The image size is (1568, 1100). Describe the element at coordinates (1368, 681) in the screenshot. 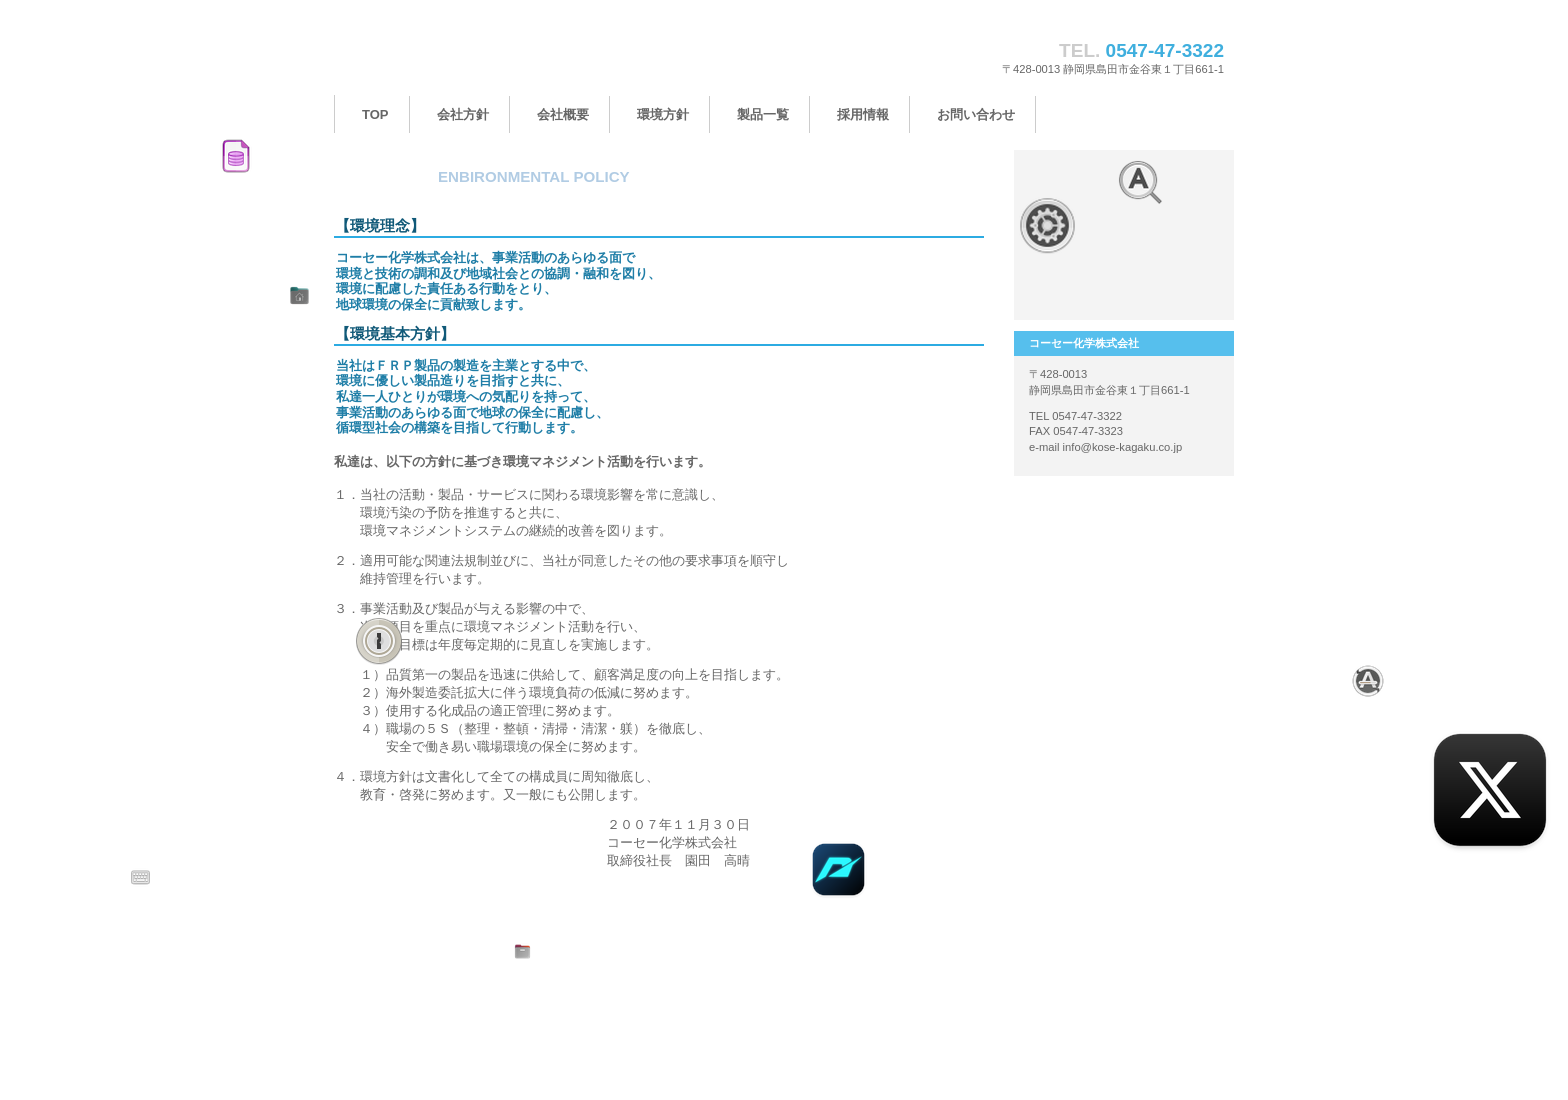

I see `open the software update application` at that location.